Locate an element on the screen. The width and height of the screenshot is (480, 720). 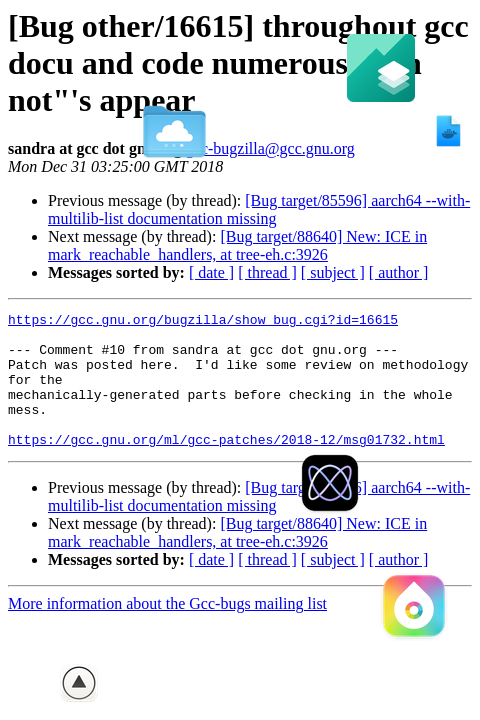
launch AppImageLauncher application is located at coordinates (79, 683).